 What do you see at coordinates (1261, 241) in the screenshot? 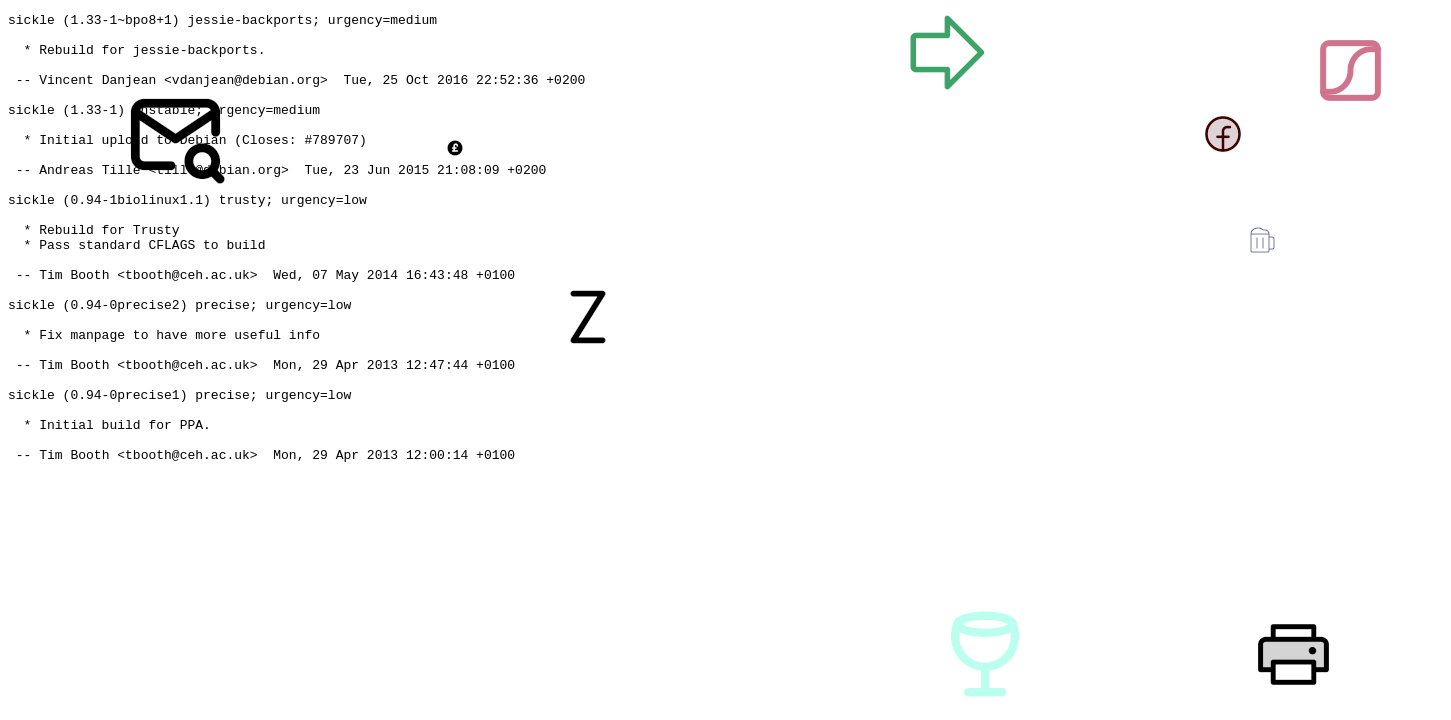
I see `browse nearby bars or pubs` at bounding box center [1261, 241].